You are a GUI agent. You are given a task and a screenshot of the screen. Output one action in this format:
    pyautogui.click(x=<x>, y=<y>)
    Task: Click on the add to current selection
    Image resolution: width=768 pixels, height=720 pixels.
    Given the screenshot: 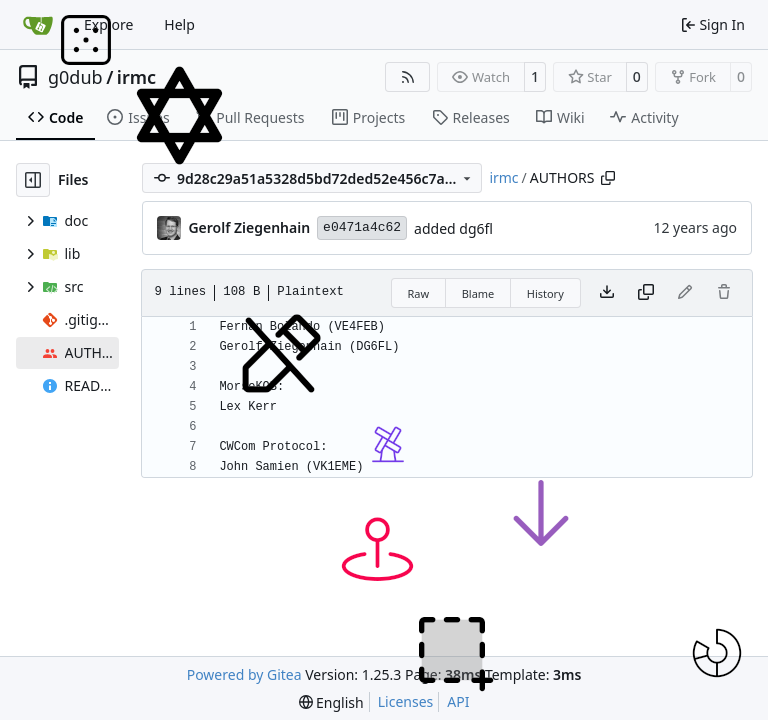 What is the action you would take?
    pyautogui.click(x=452, y=650)
    